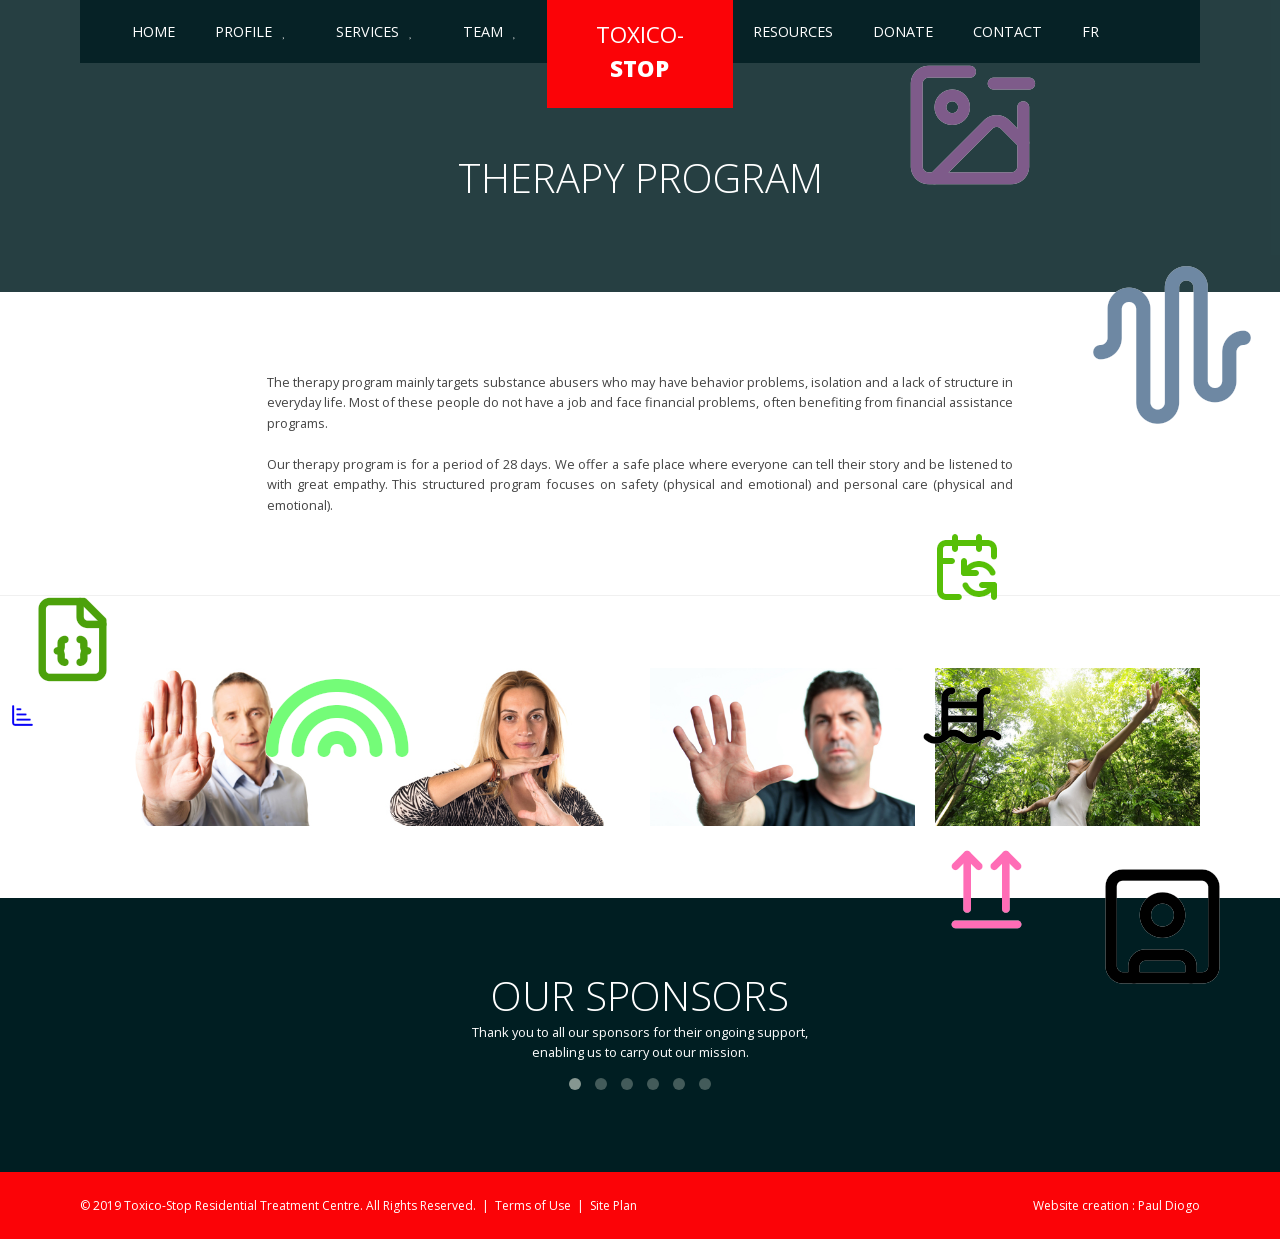  Describe the element at coordinates (970, 125) in the screenshot. I see `remove an image from the collection` at that location.